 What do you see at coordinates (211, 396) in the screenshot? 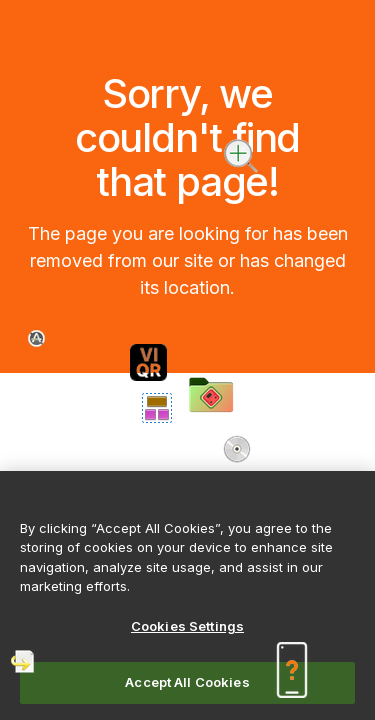
I see `open melonDS emulator files folder` at bounding box center [211, 396].